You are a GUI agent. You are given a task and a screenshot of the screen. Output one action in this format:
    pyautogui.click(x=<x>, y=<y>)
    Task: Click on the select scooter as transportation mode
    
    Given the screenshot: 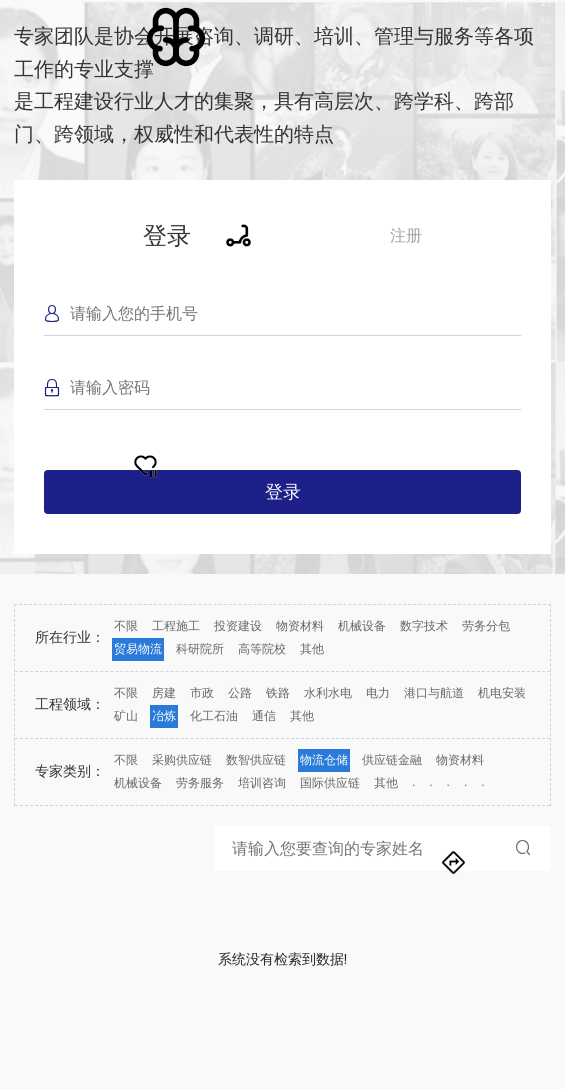 What is the action you would take?
    pyautogui.click(x=238, y=235)
    